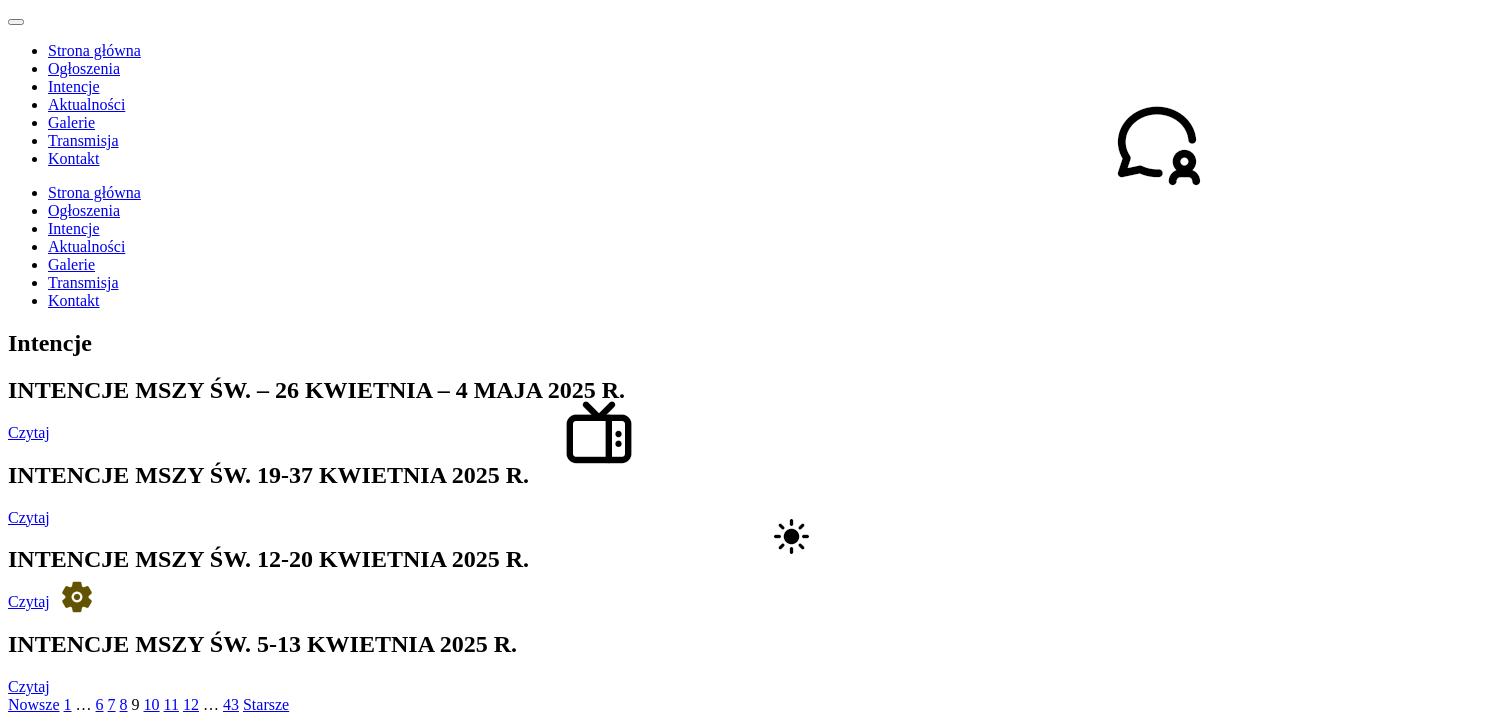 The image size is (1486, 722). Describe the element at coordinates (1157, 142) in the screenshot. I see `view conversation with a specific contact` at that location.